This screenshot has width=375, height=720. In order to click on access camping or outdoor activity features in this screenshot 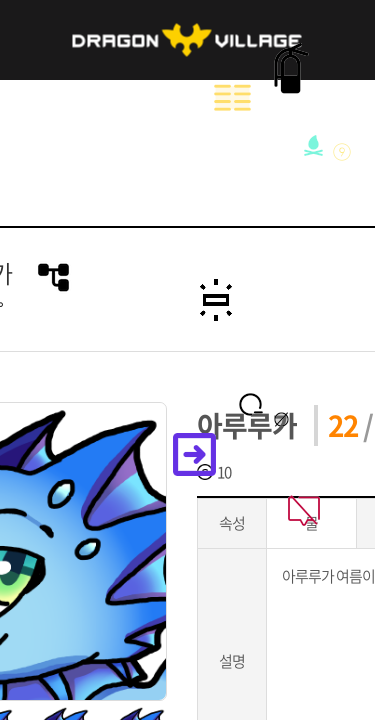, I will do `click(313, 145)`.